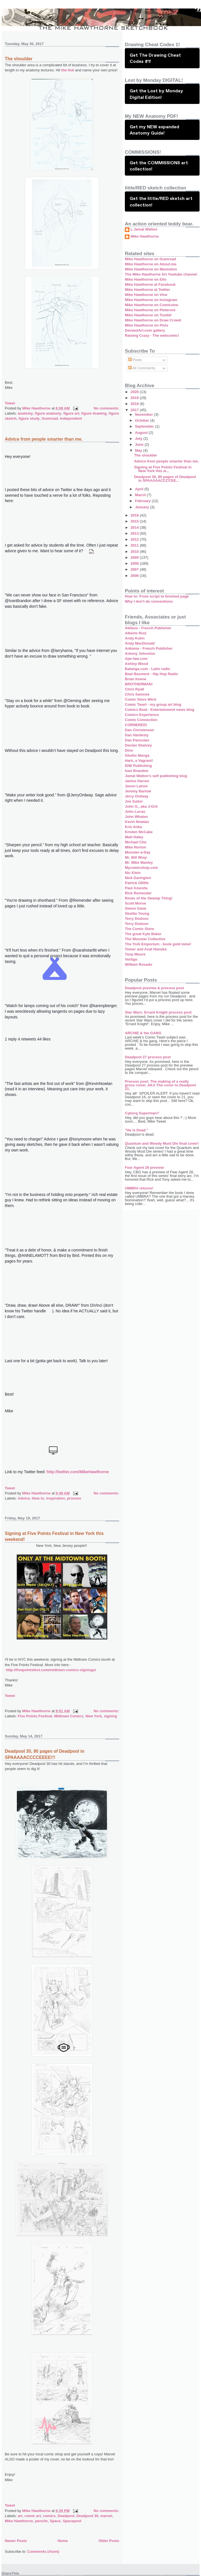 This screenshot has height=2576, width=201. What do you see at coordinates (53, 1450) in the screenshot?
I see `switch to desktop view` at bounding box center [53, 1450].